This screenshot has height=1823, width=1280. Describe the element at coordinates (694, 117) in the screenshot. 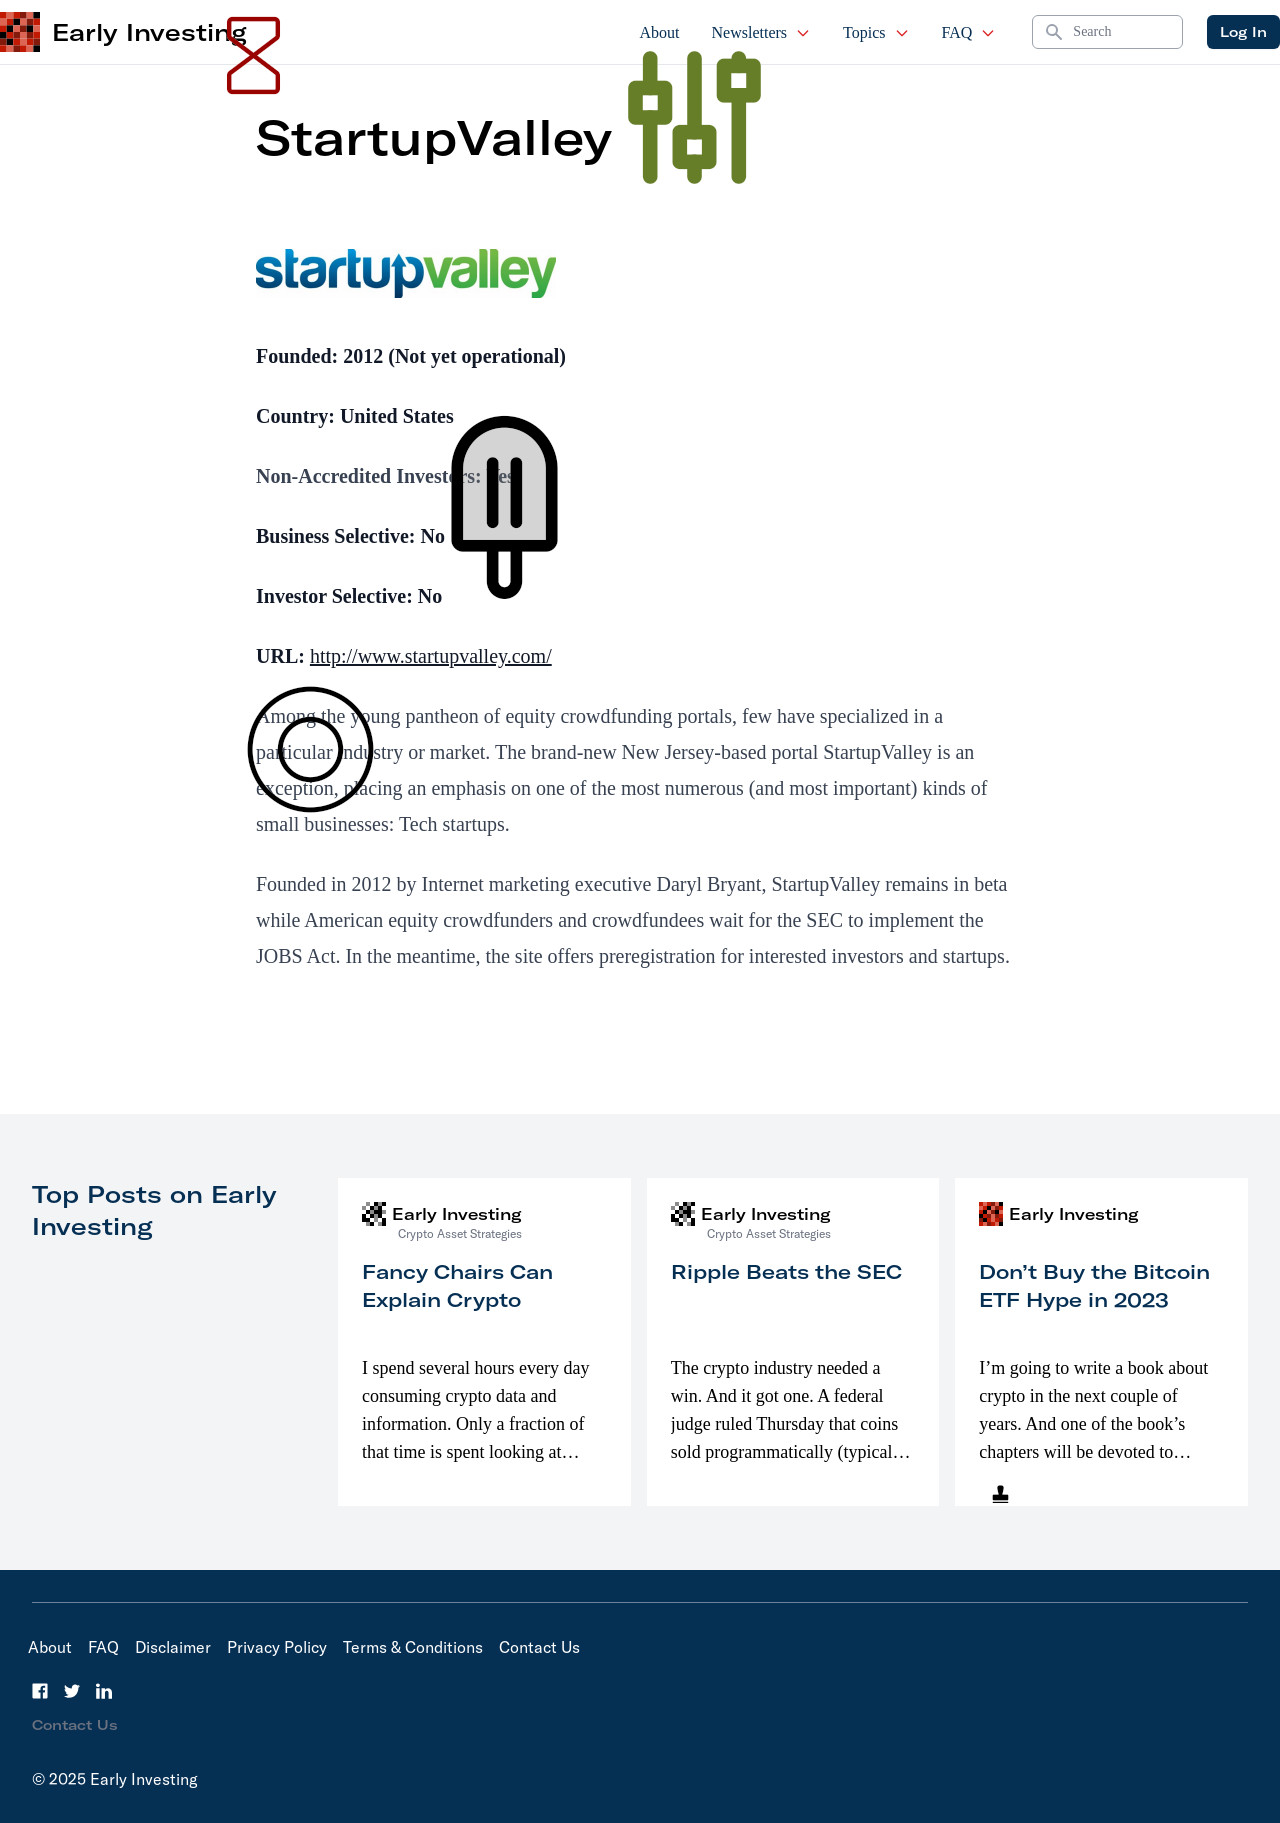

I see `adjust settings or preferences` at that location.